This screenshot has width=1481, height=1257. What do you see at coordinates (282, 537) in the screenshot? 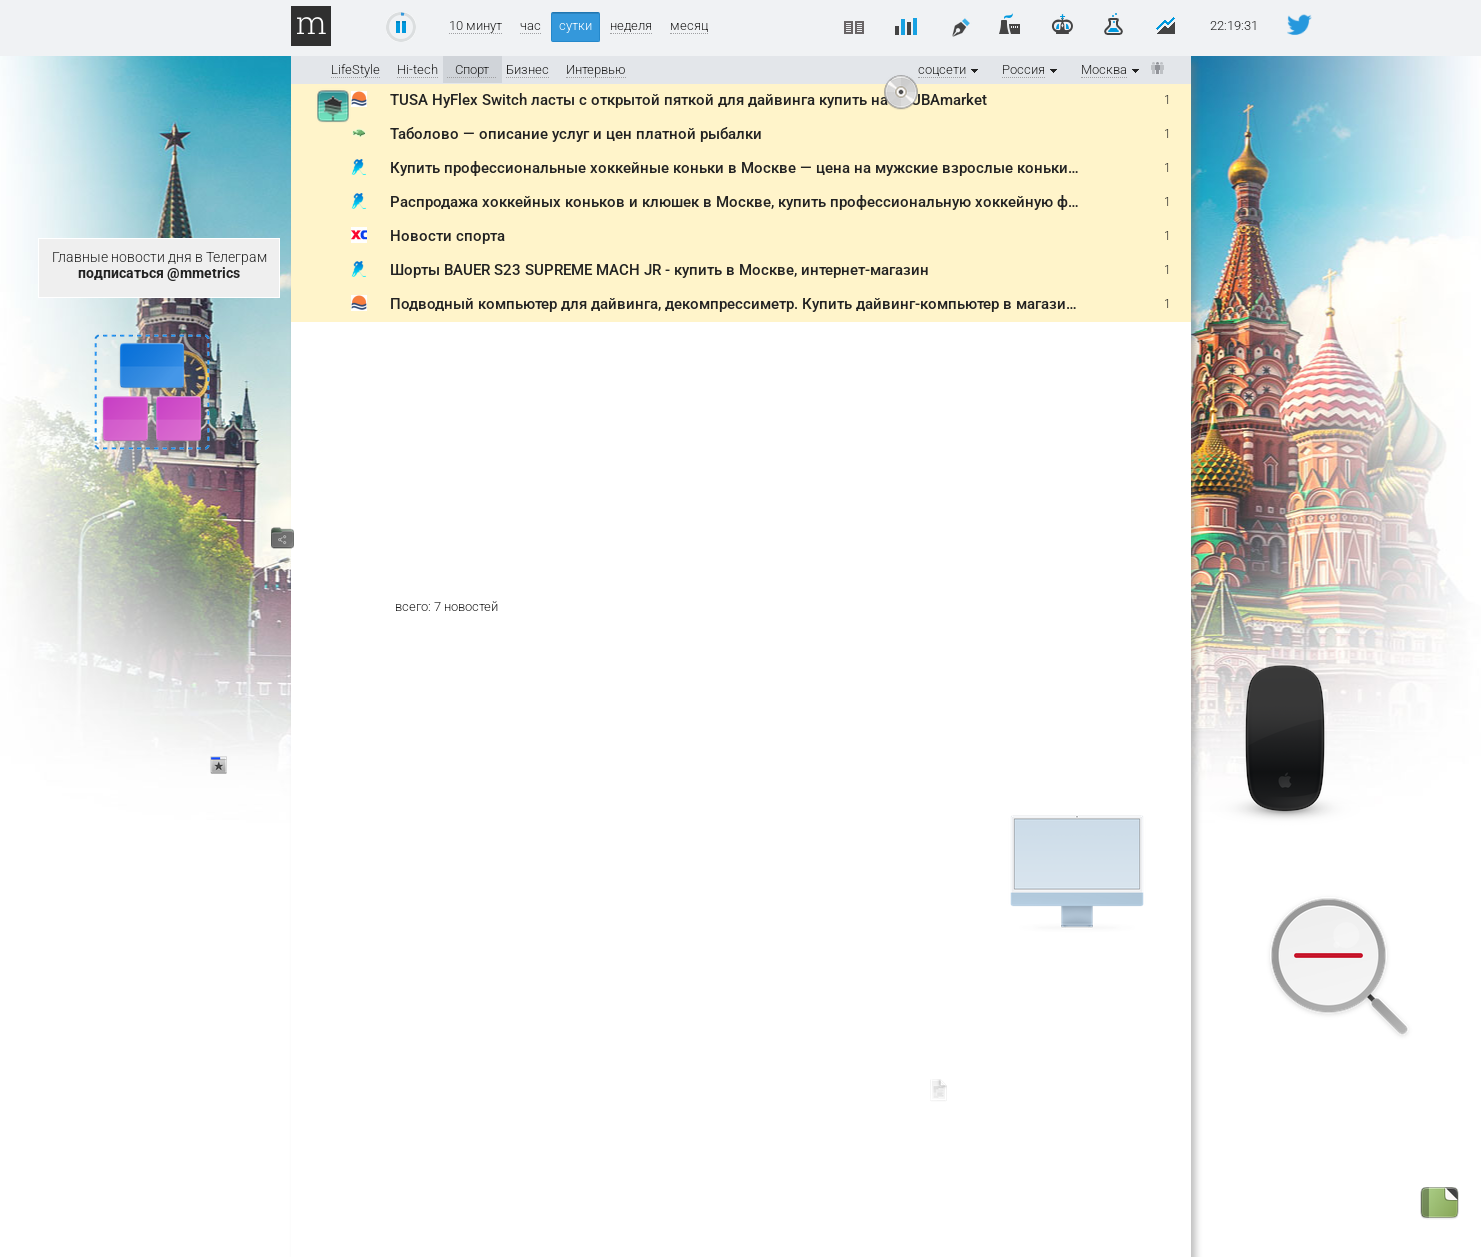
I see `open your public shared folder` at bounding box center [282, 537].